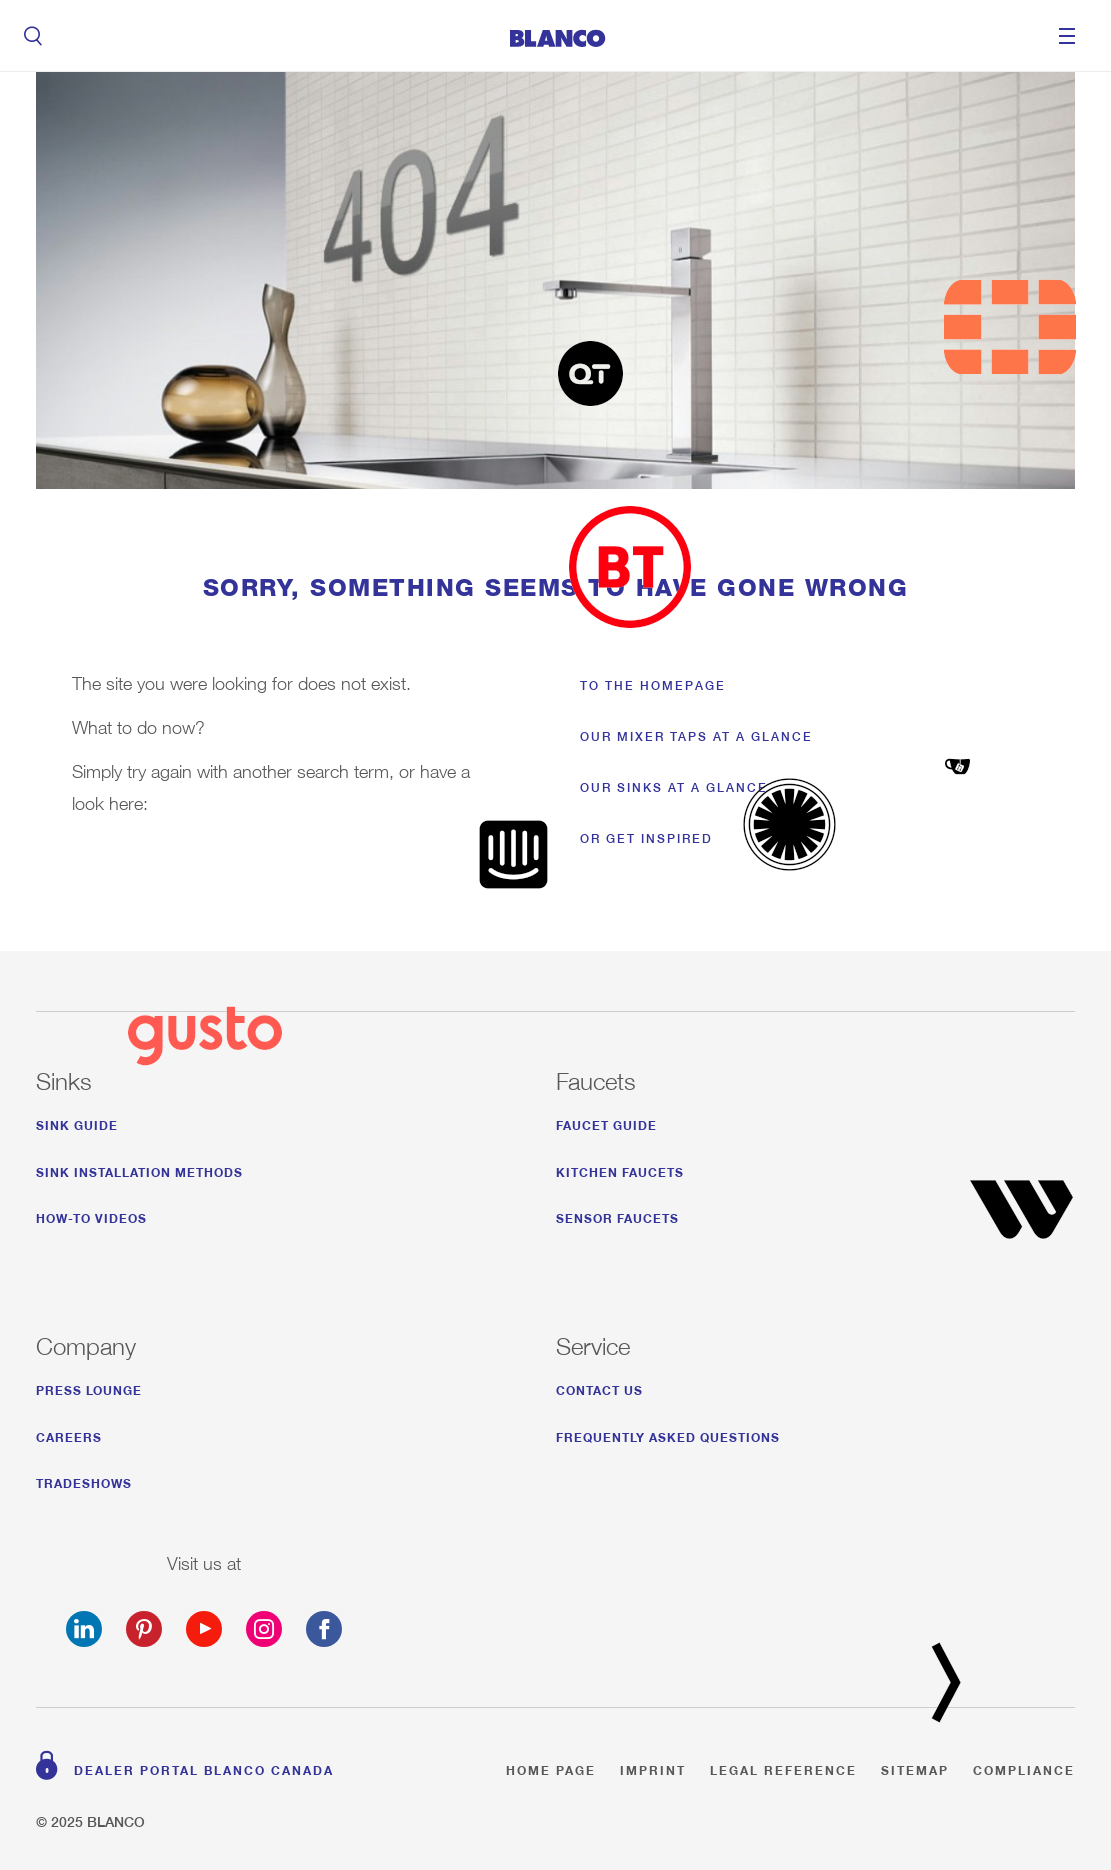  Describe the element at coordinates (957, 766) in the screenshot. I see `open gitea git repository` at that location.